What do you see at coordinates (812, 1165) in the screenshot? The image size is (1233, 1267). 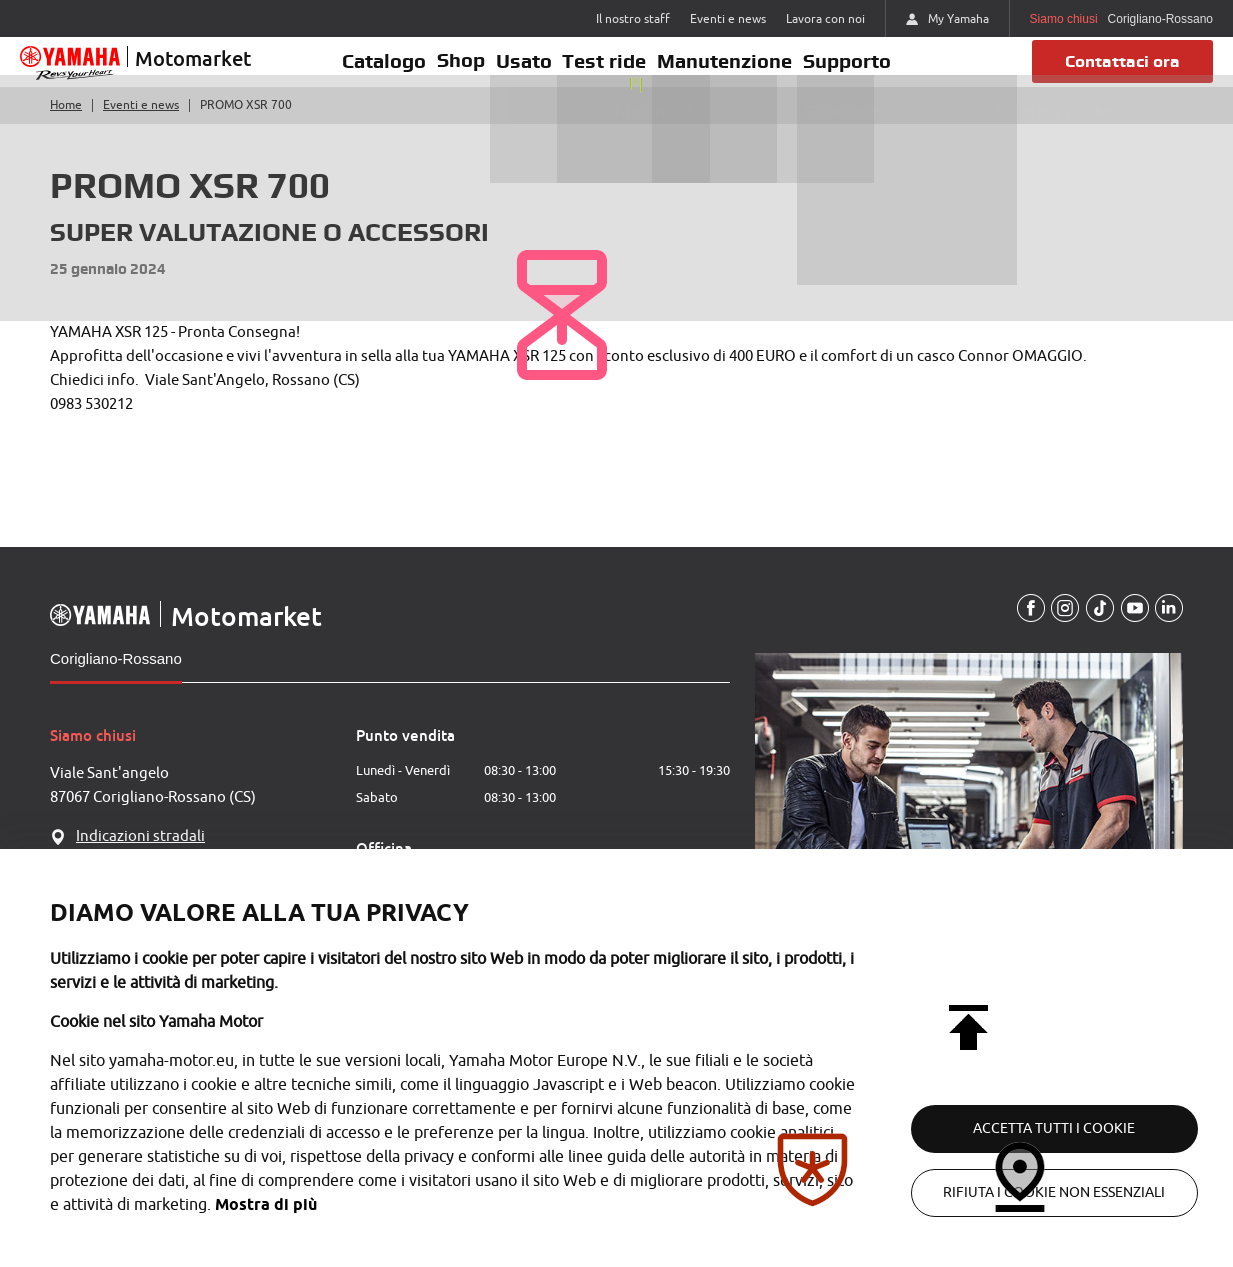 I see `indicates premium or verified security status` at bounding box center [812, 1165].